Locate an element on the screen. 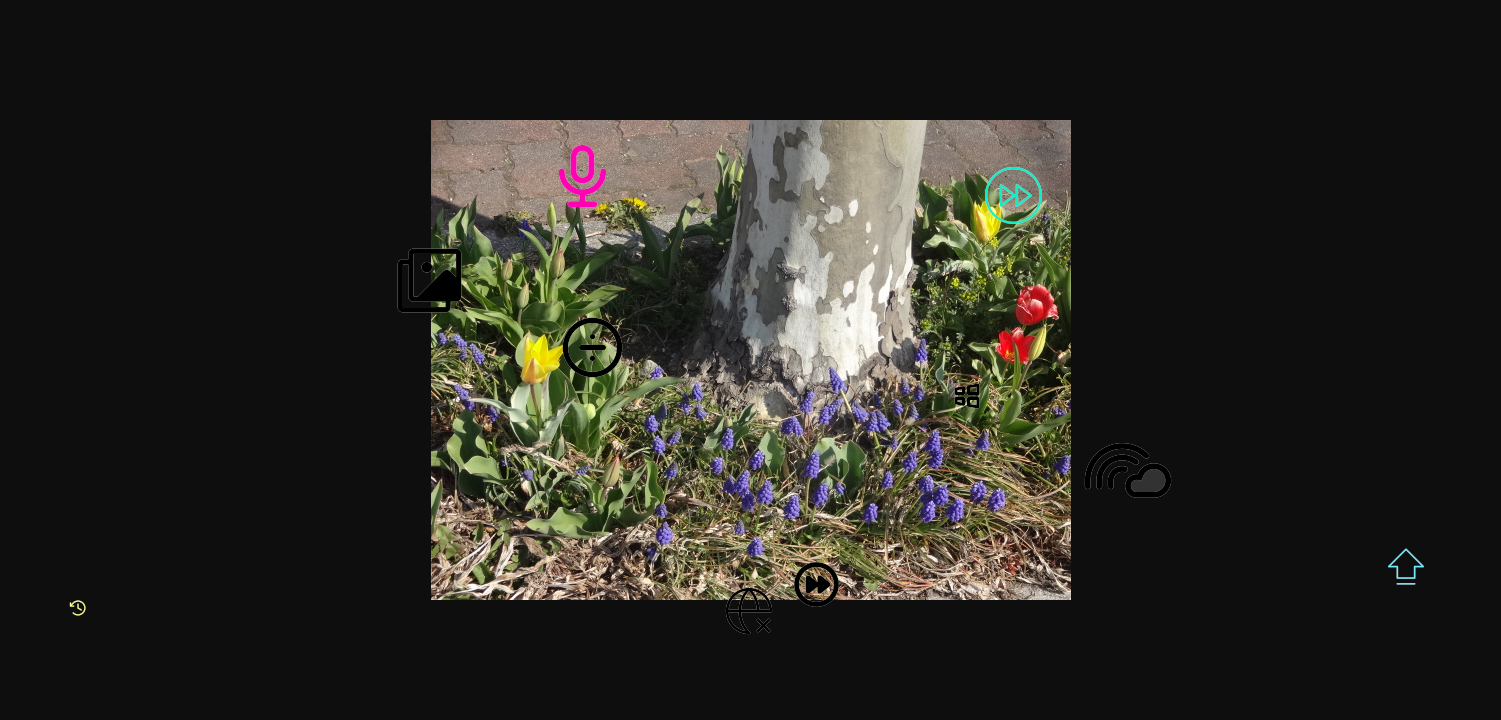 Image resolution: width=1501 pixels, height=720 pixels. upload a file or document is located at coordinates (1406, 568).